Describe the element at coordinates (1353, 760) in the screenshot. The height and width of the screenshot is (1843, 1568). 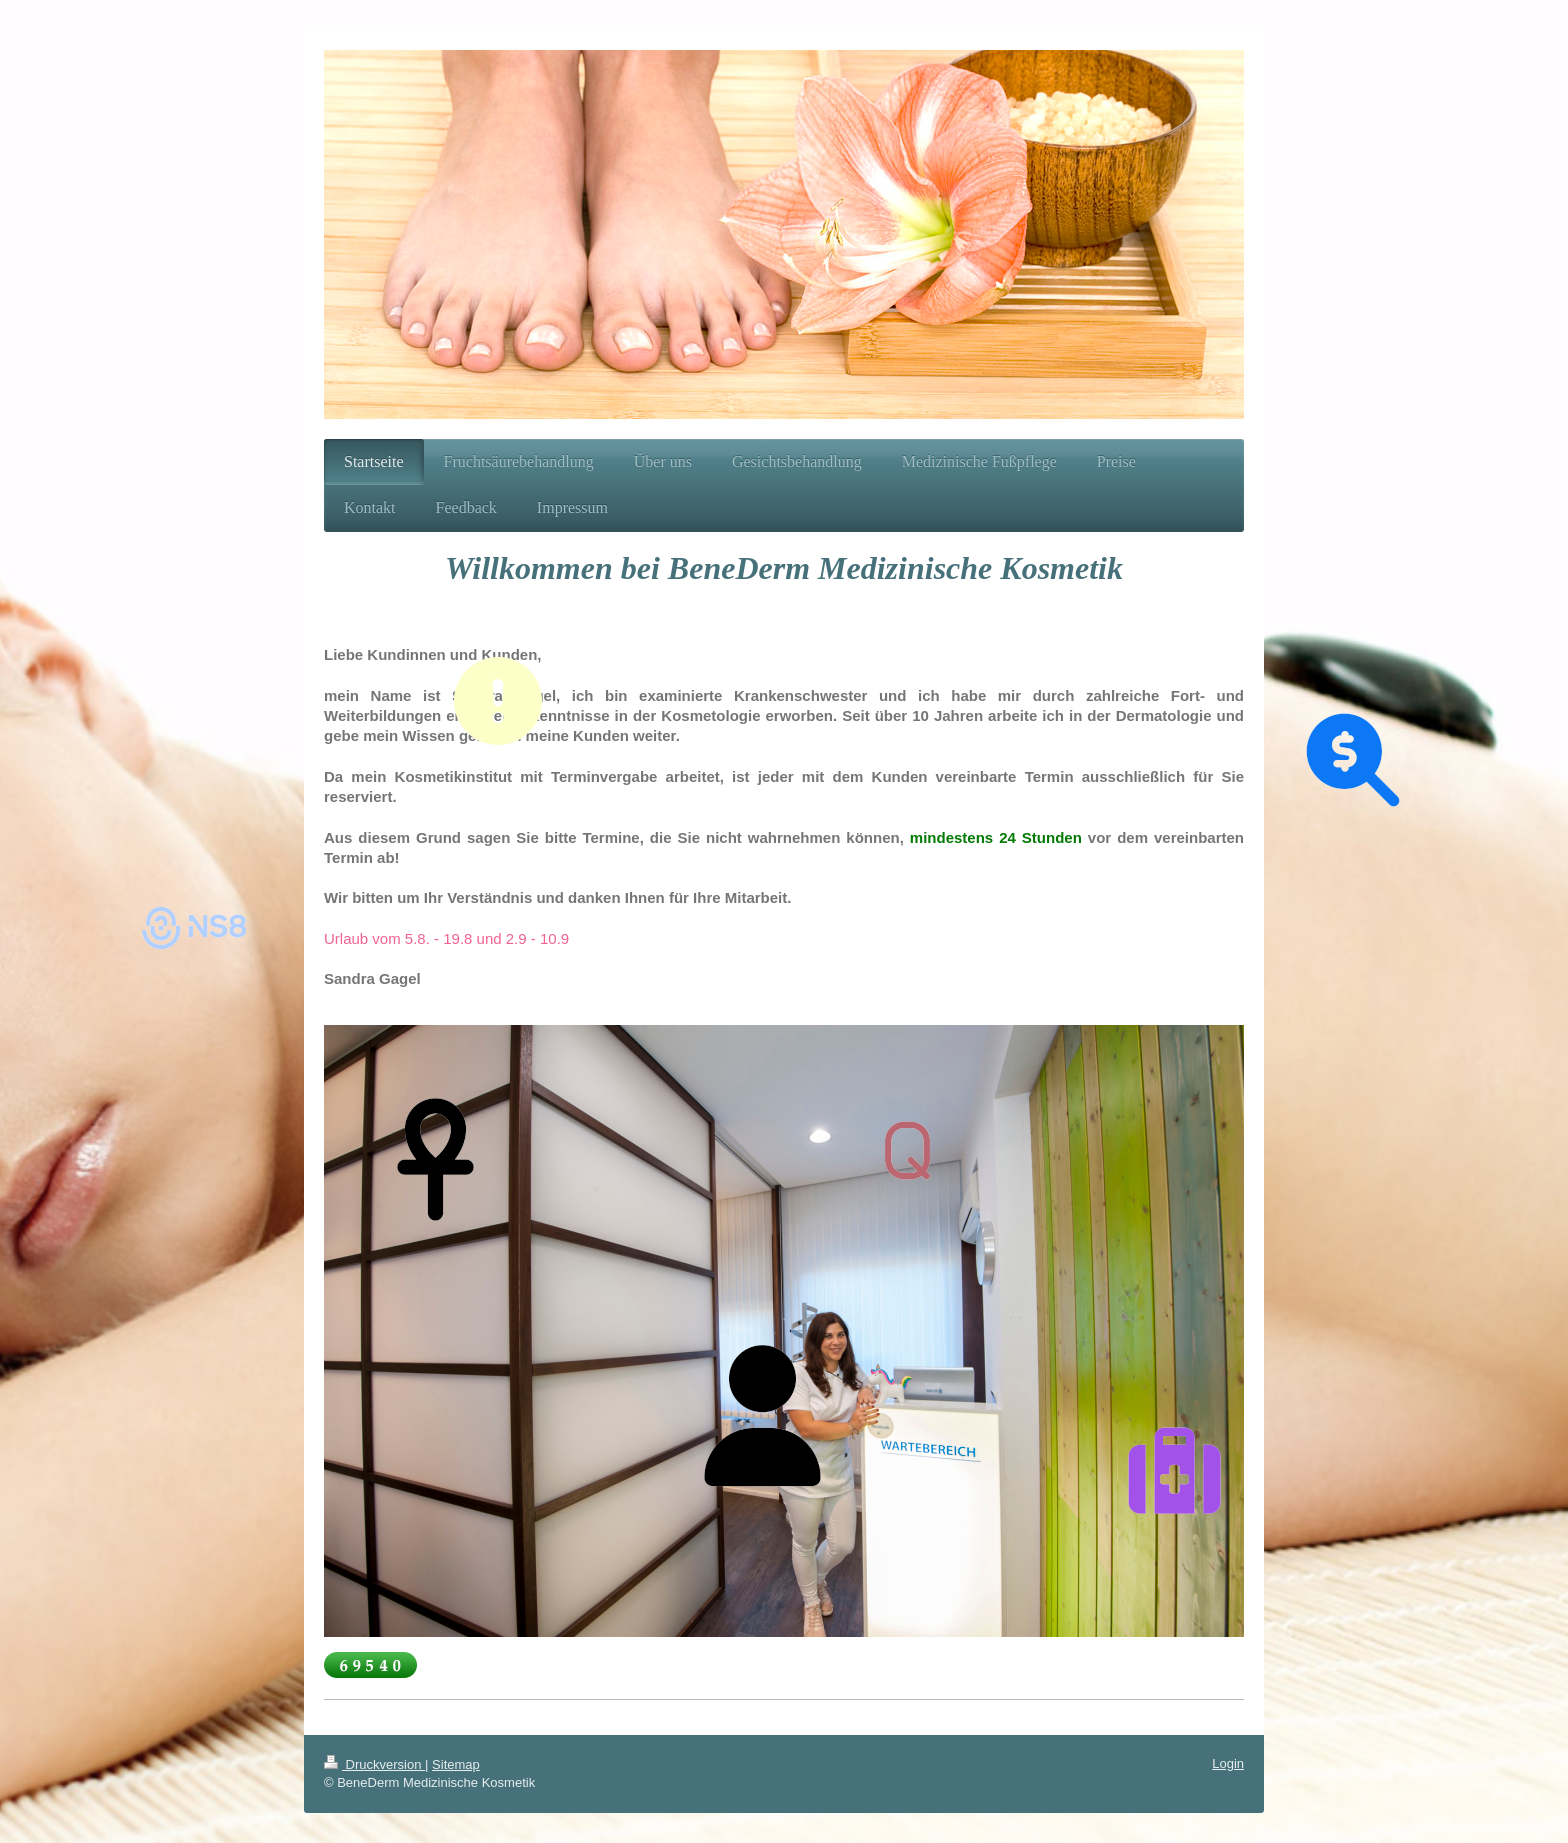
I see `search for pricing or cost information` at that location.